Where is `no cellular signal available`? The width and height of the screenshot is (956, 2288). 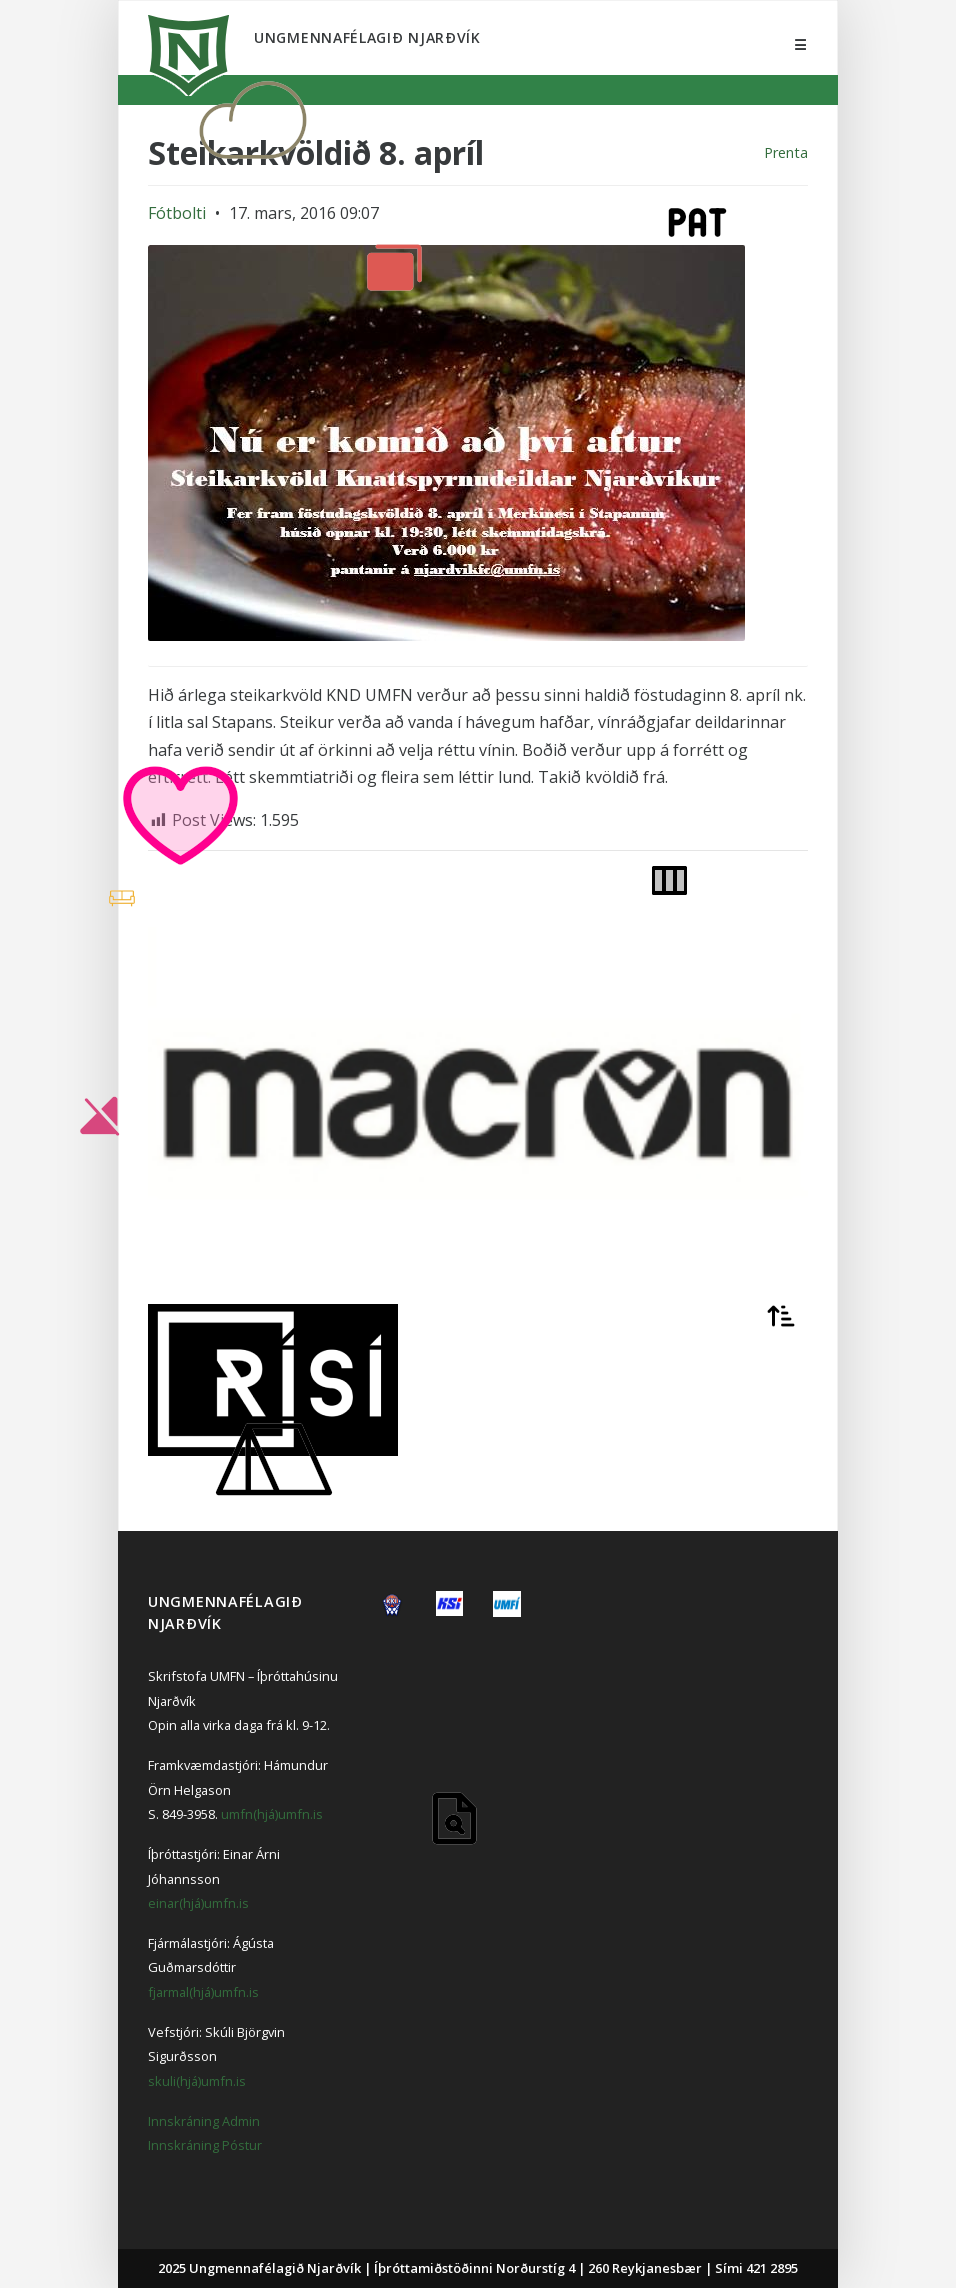
no cellular signal available is located at coordinates (102, 1117).